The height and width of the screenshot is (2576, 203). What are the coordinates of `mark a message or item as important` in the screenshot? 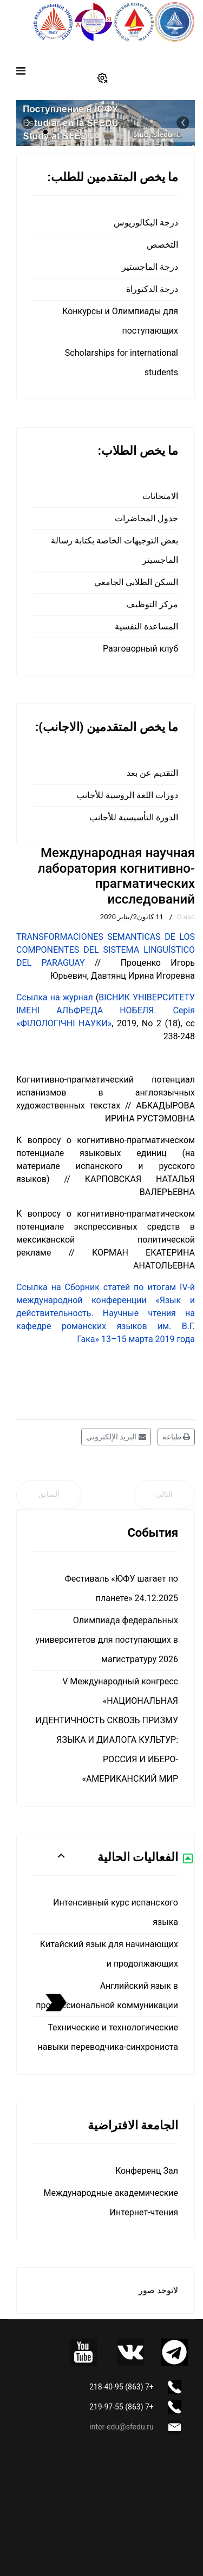 It's located at (55, 2002).